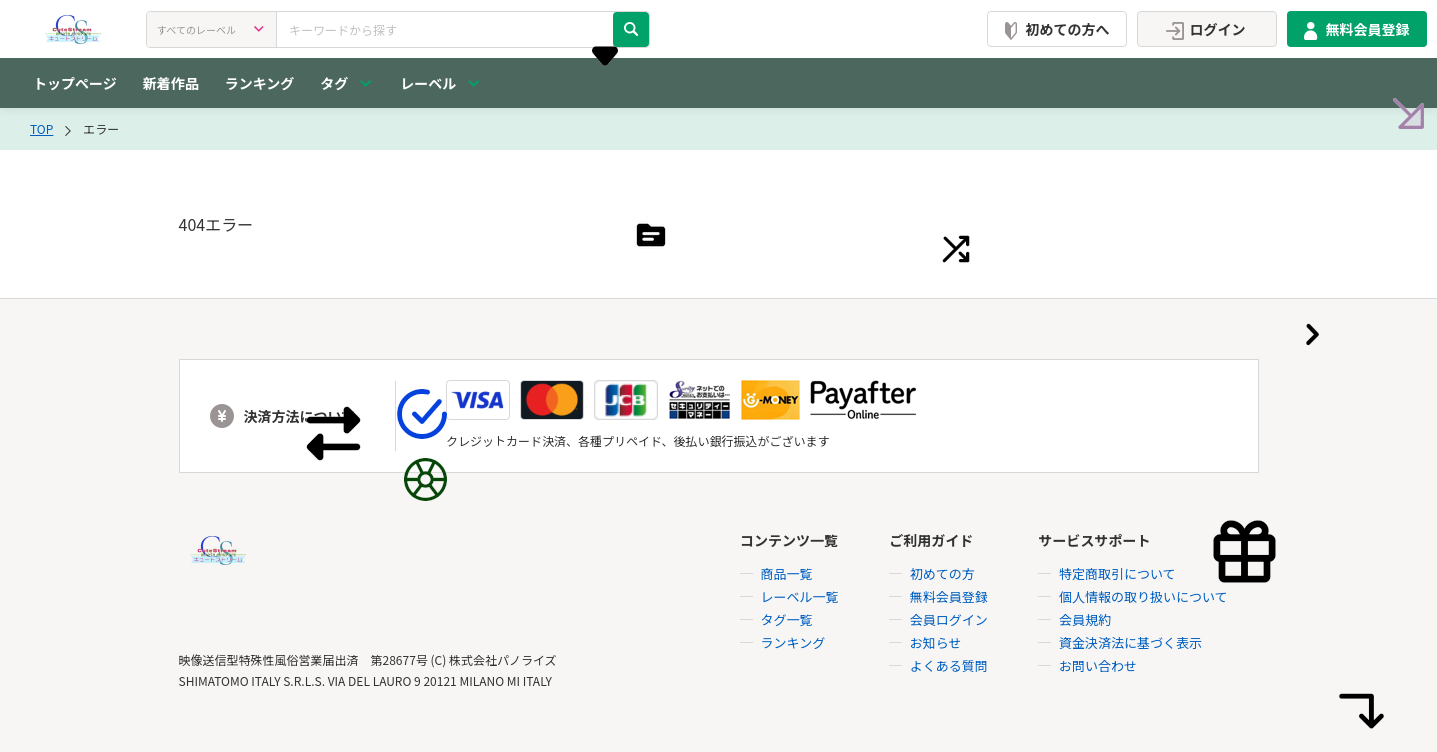  What do you see at coordinates (422, 414) in the screenshot?
I see `task completed successfully` at bounding box center [422, 414].